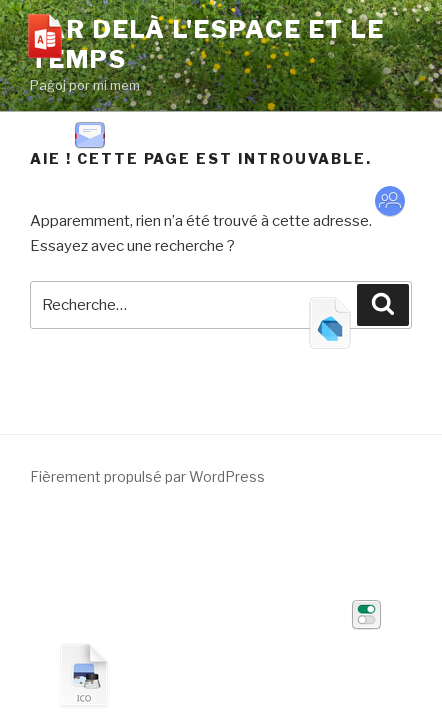  I want to click on dart programming language source file, so click(330, 323).